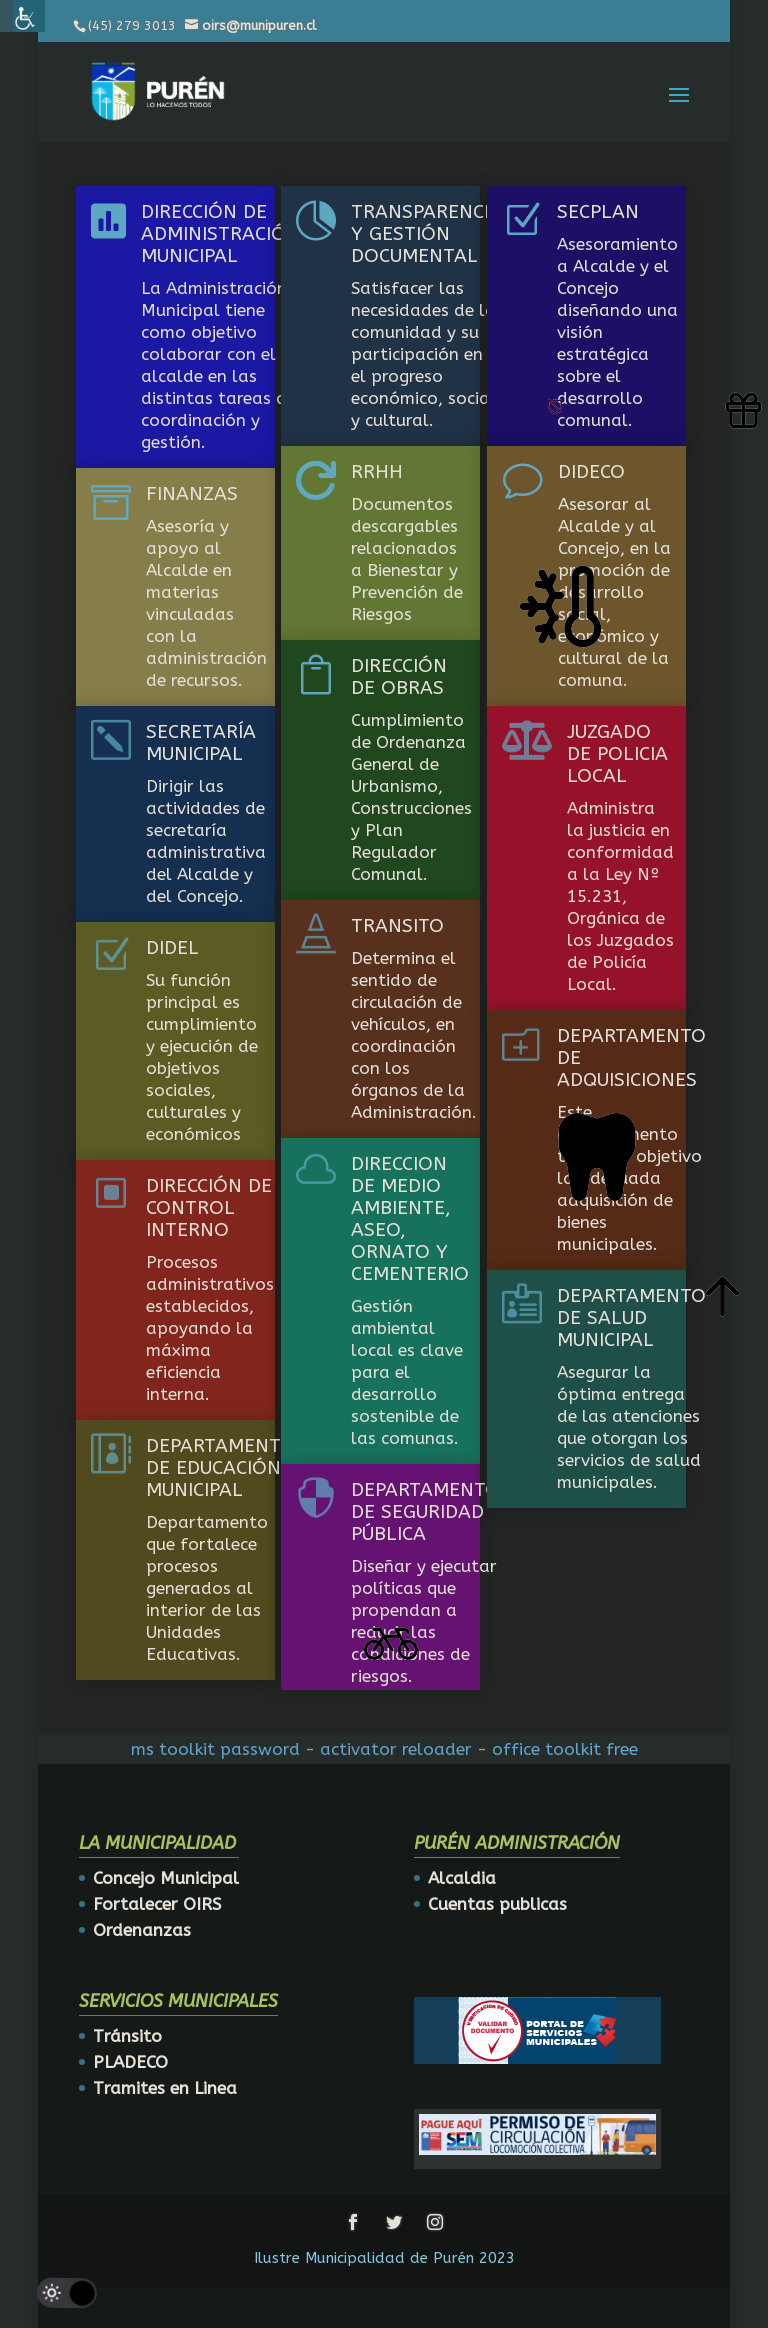 Image resolution: width=768 pixels, height=2328 pixels. I want to click on view or redeem a gift, so click(743, 410).